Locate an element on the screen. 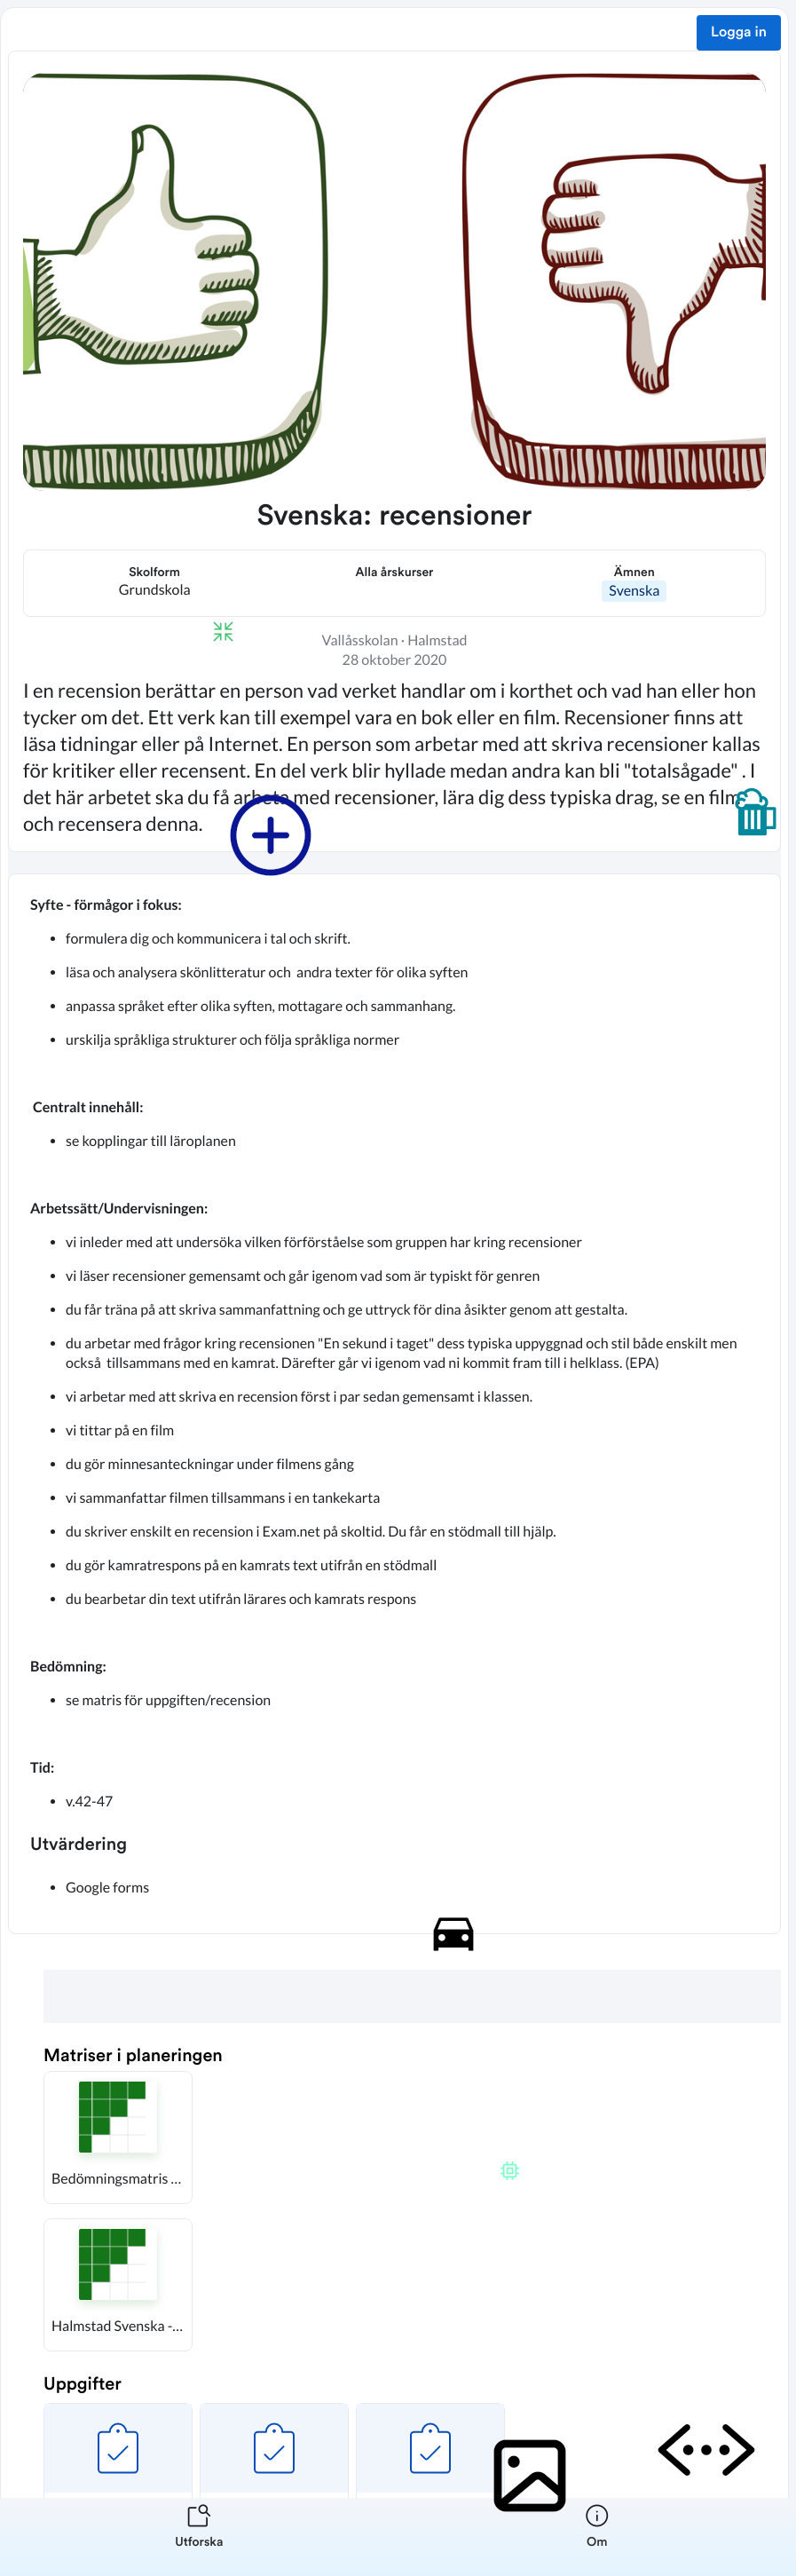 The height and width of the screenshot is (2576, 796). indicates code is processing or compiling is located at coordinates (706, 2450).